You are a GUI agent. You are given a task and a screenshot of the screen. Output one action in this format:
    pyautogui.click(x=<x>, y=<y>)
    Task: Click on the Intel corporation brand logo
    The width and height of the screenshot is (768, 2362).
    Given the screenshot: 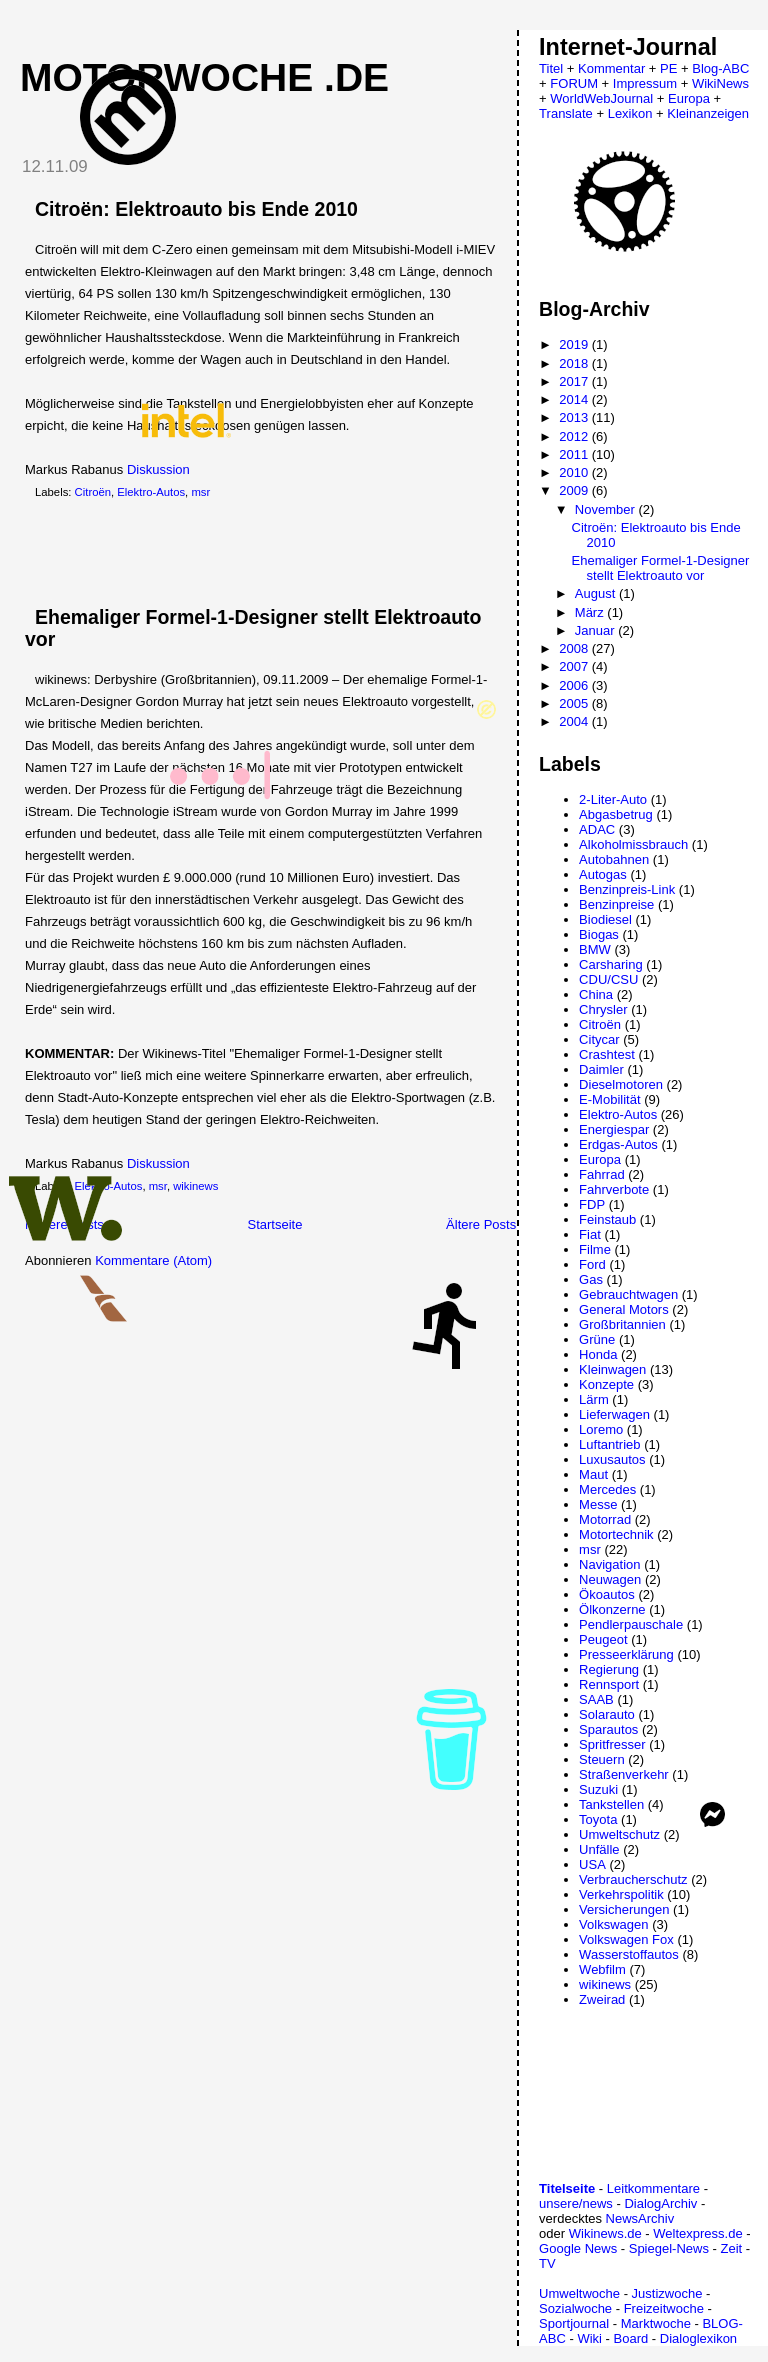 What is the action you would take?
    pyautogui.click(x=186, y=420)
    